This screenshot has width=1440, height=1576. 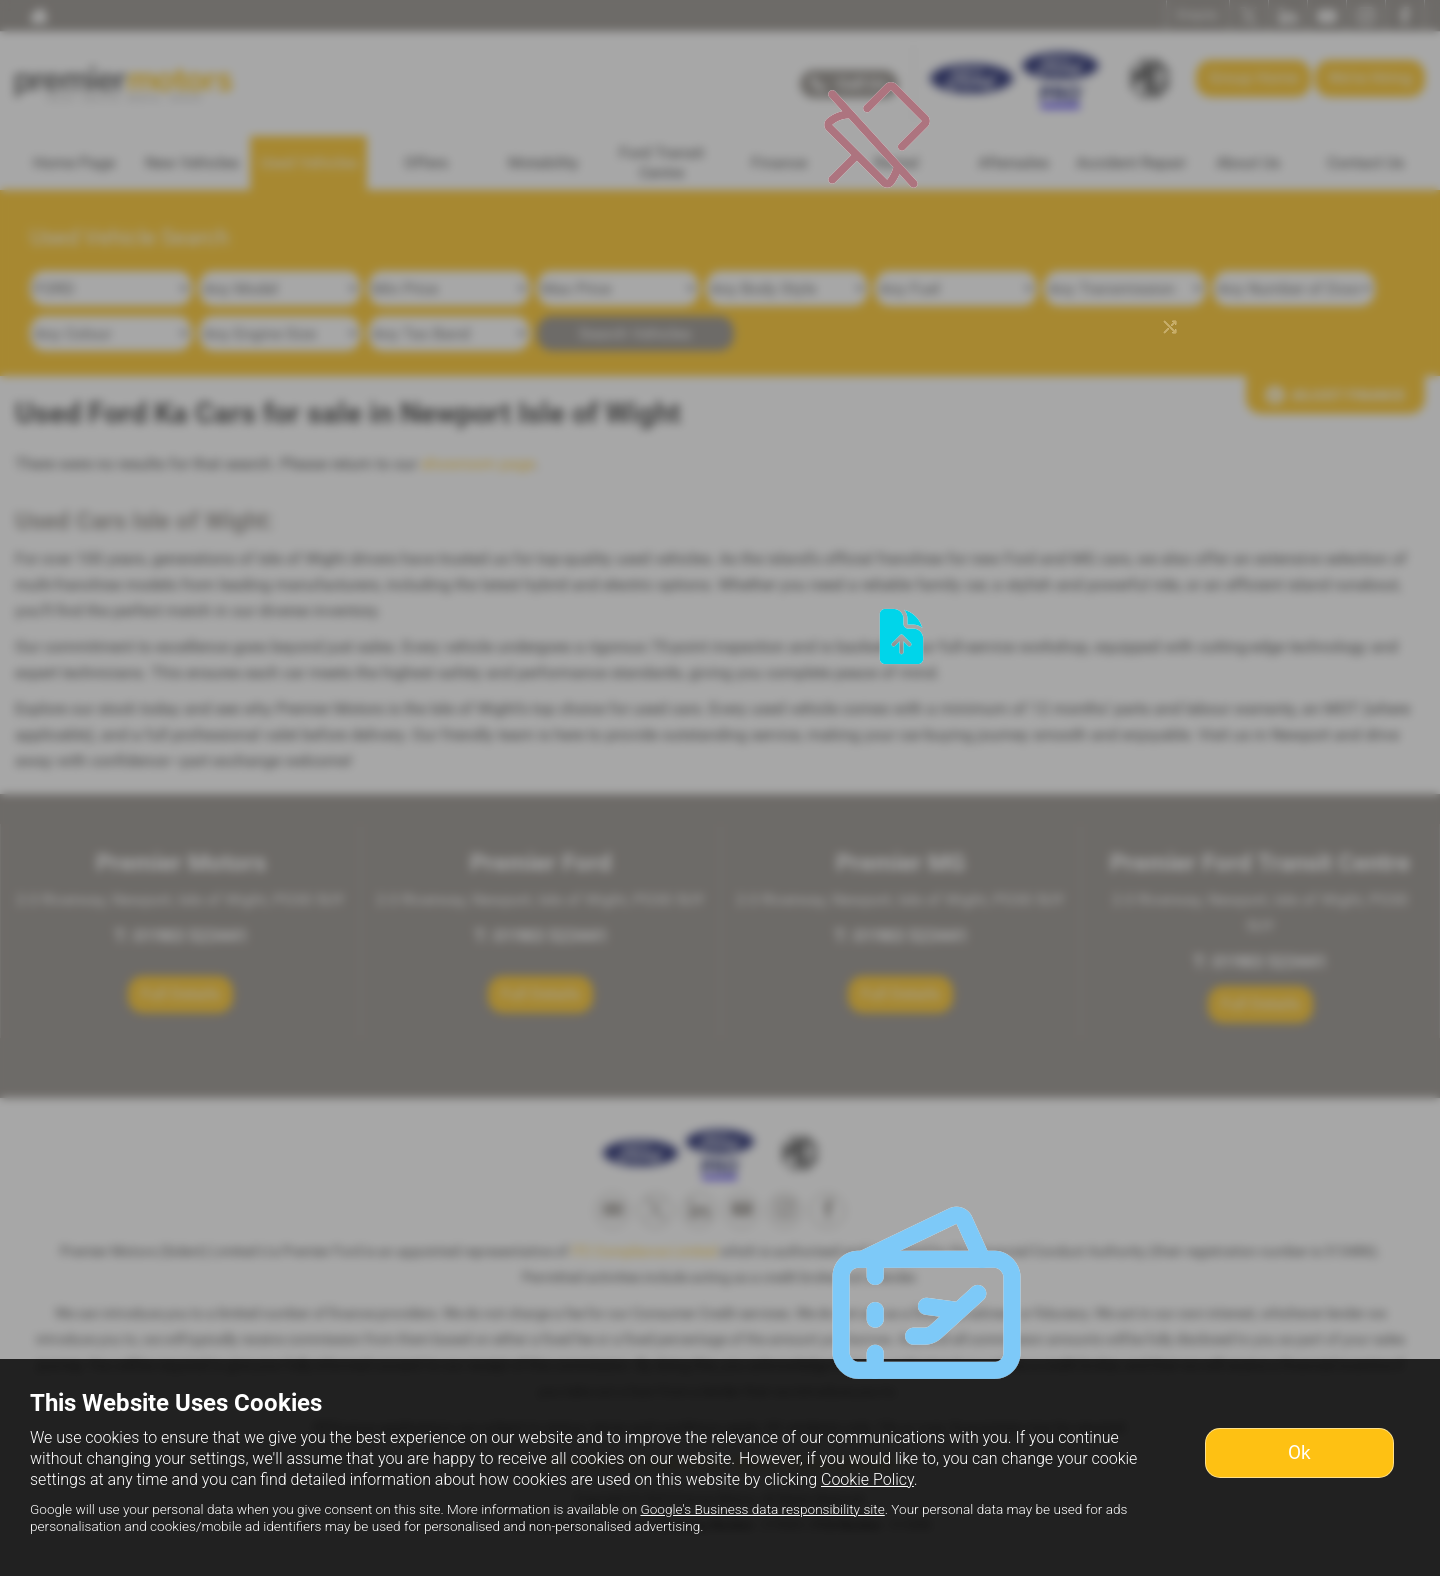 What do you see at coordinates (873, 139) in the screenshot?
I see `unpin an item from its current position` at bounding box center [873, 139].